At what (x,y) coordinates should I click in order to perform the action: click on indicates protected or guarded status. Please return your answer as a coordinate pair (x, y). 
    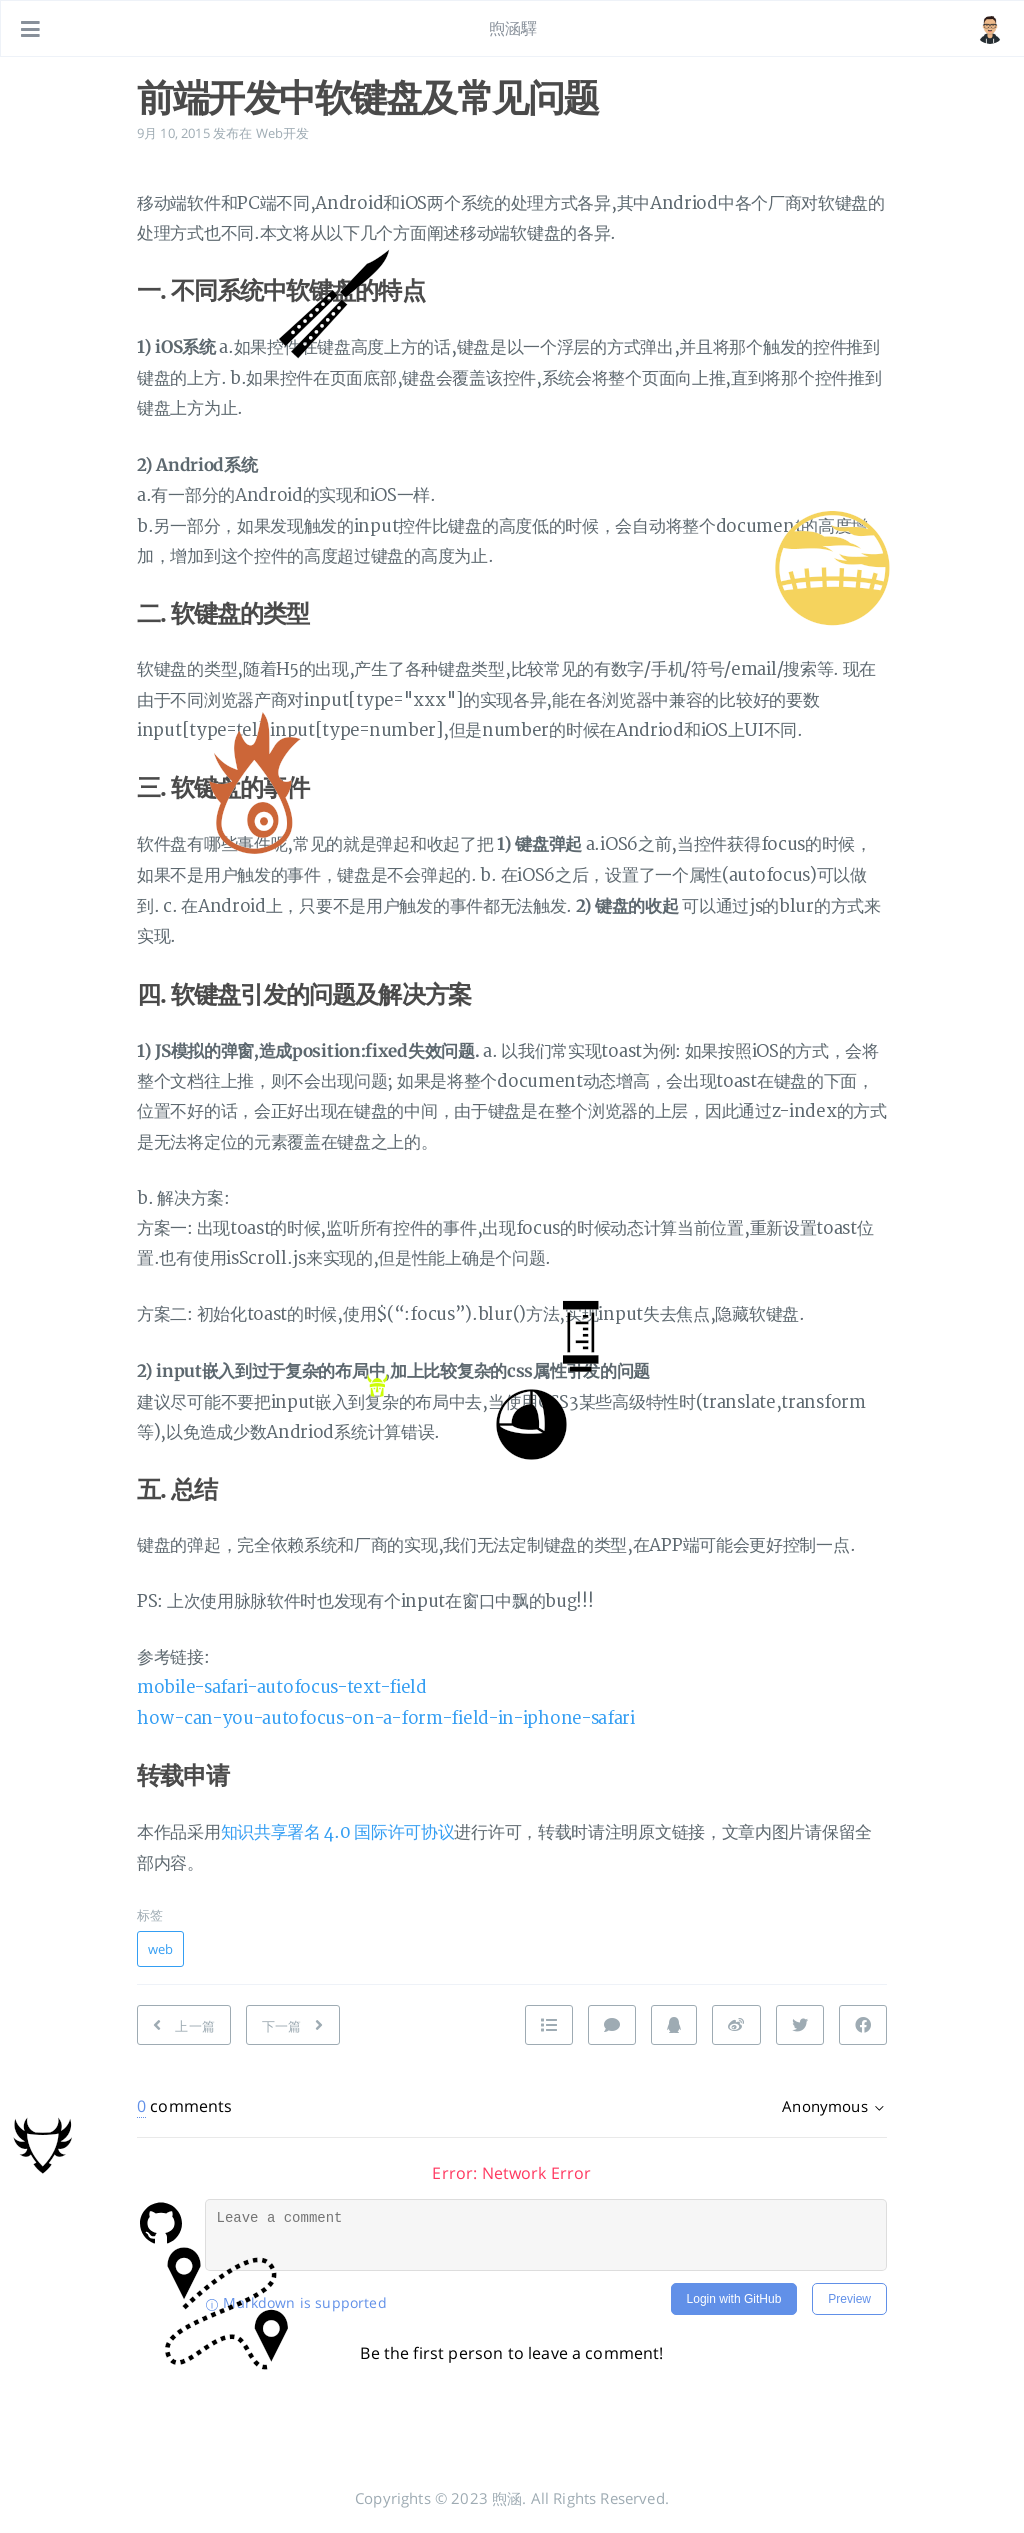
    Looking at the image, I should click on (42, 2144).